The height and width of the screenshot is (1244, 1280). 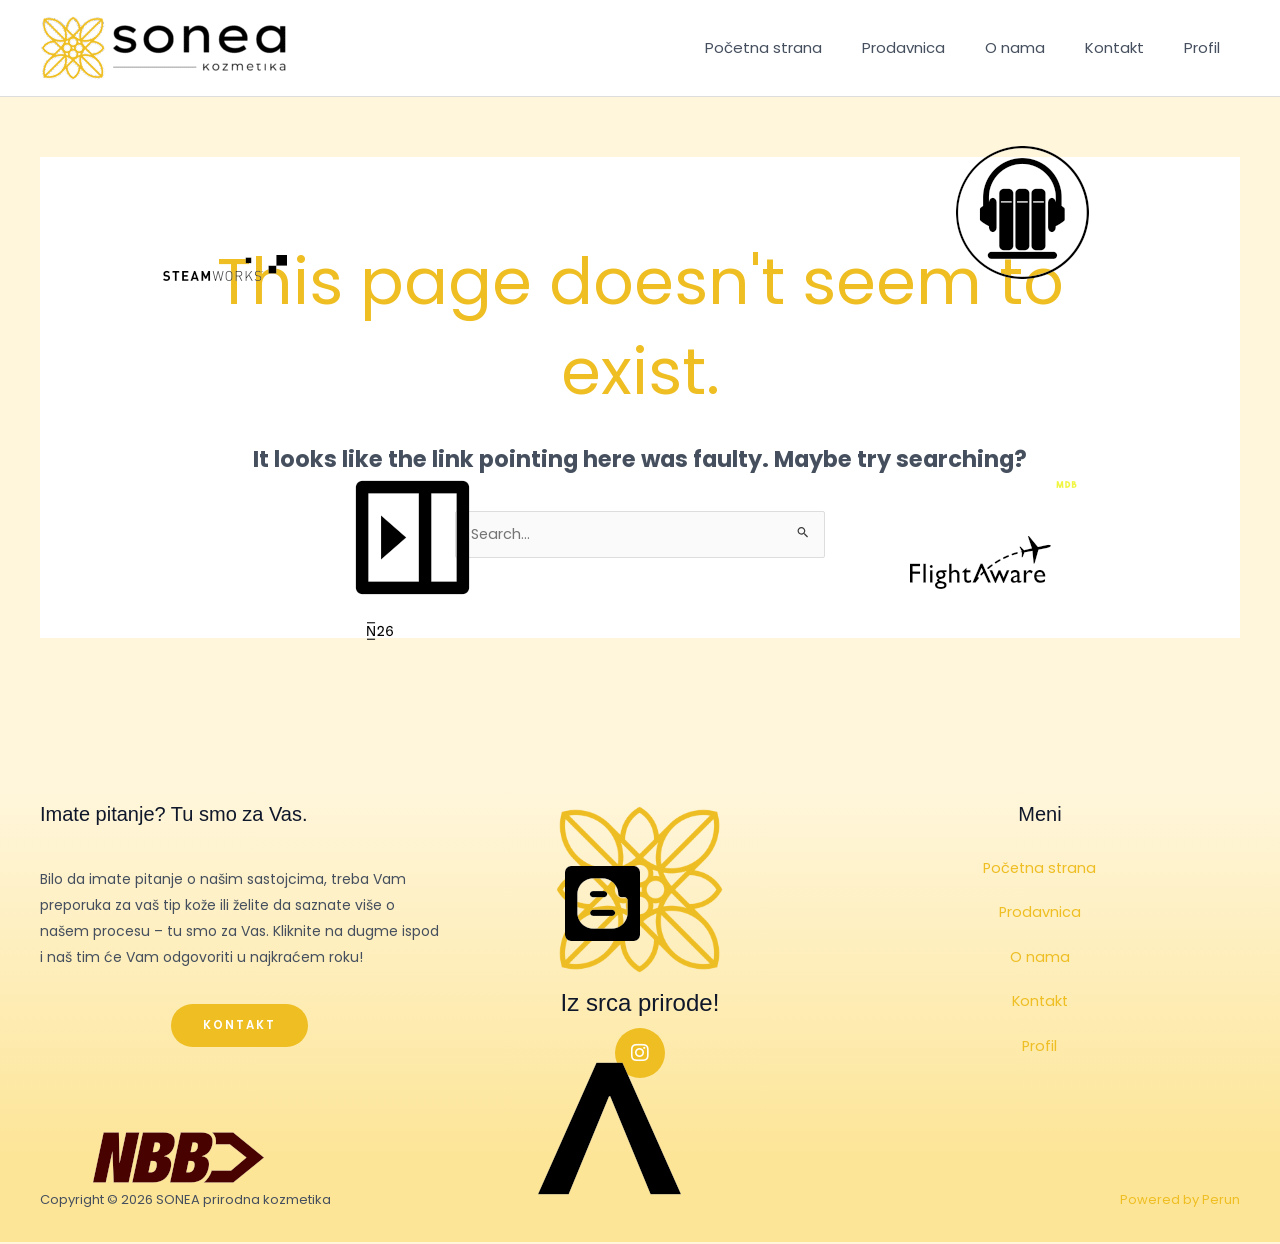 What do you see at coordinates (380, 631) in the screenshot?
I see `open the N26 banking app` at bounding box center [380, 631].